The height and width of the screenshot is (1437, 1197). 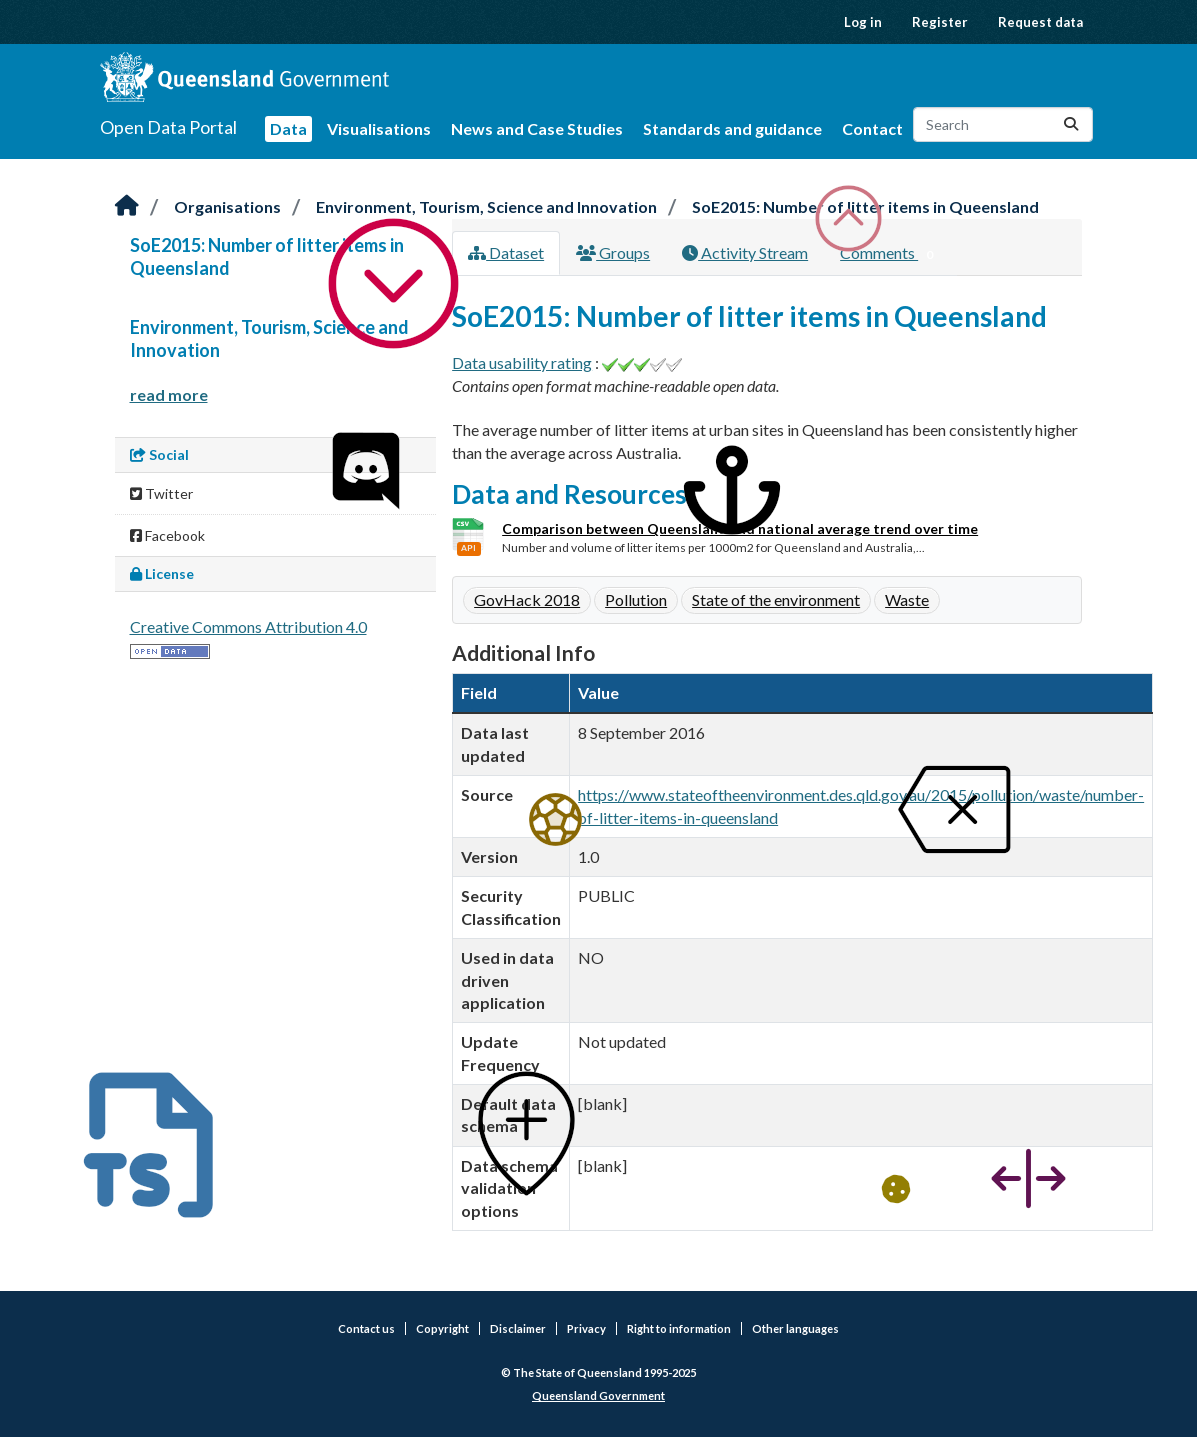 What do you see at coordinates (366, 471) in the screenshot?
I see `open Discord` at bounding box center [366, 471].